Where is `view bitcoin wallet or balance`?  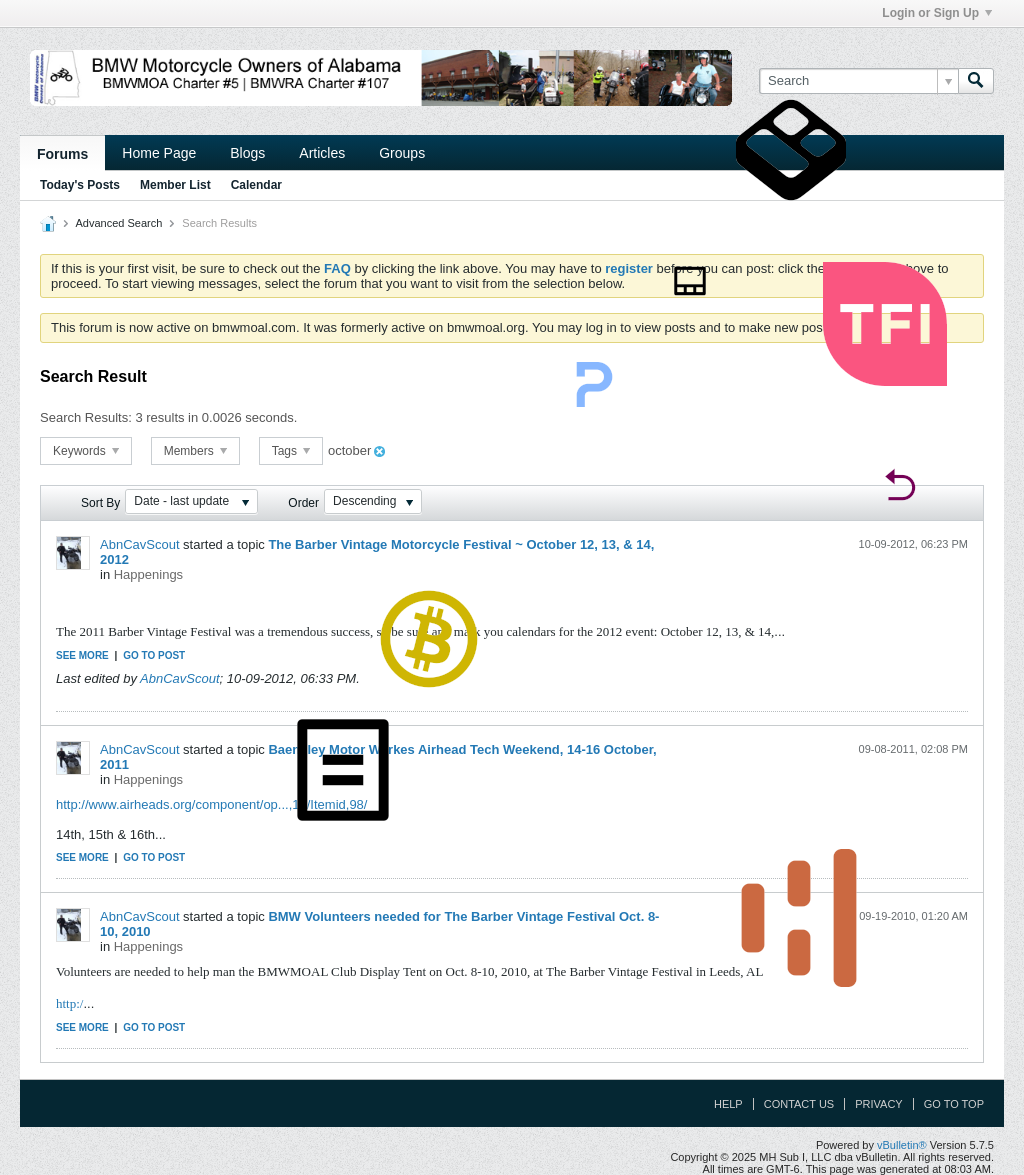
view bitcoin wallet or balance is located at coordinates (429, 639).